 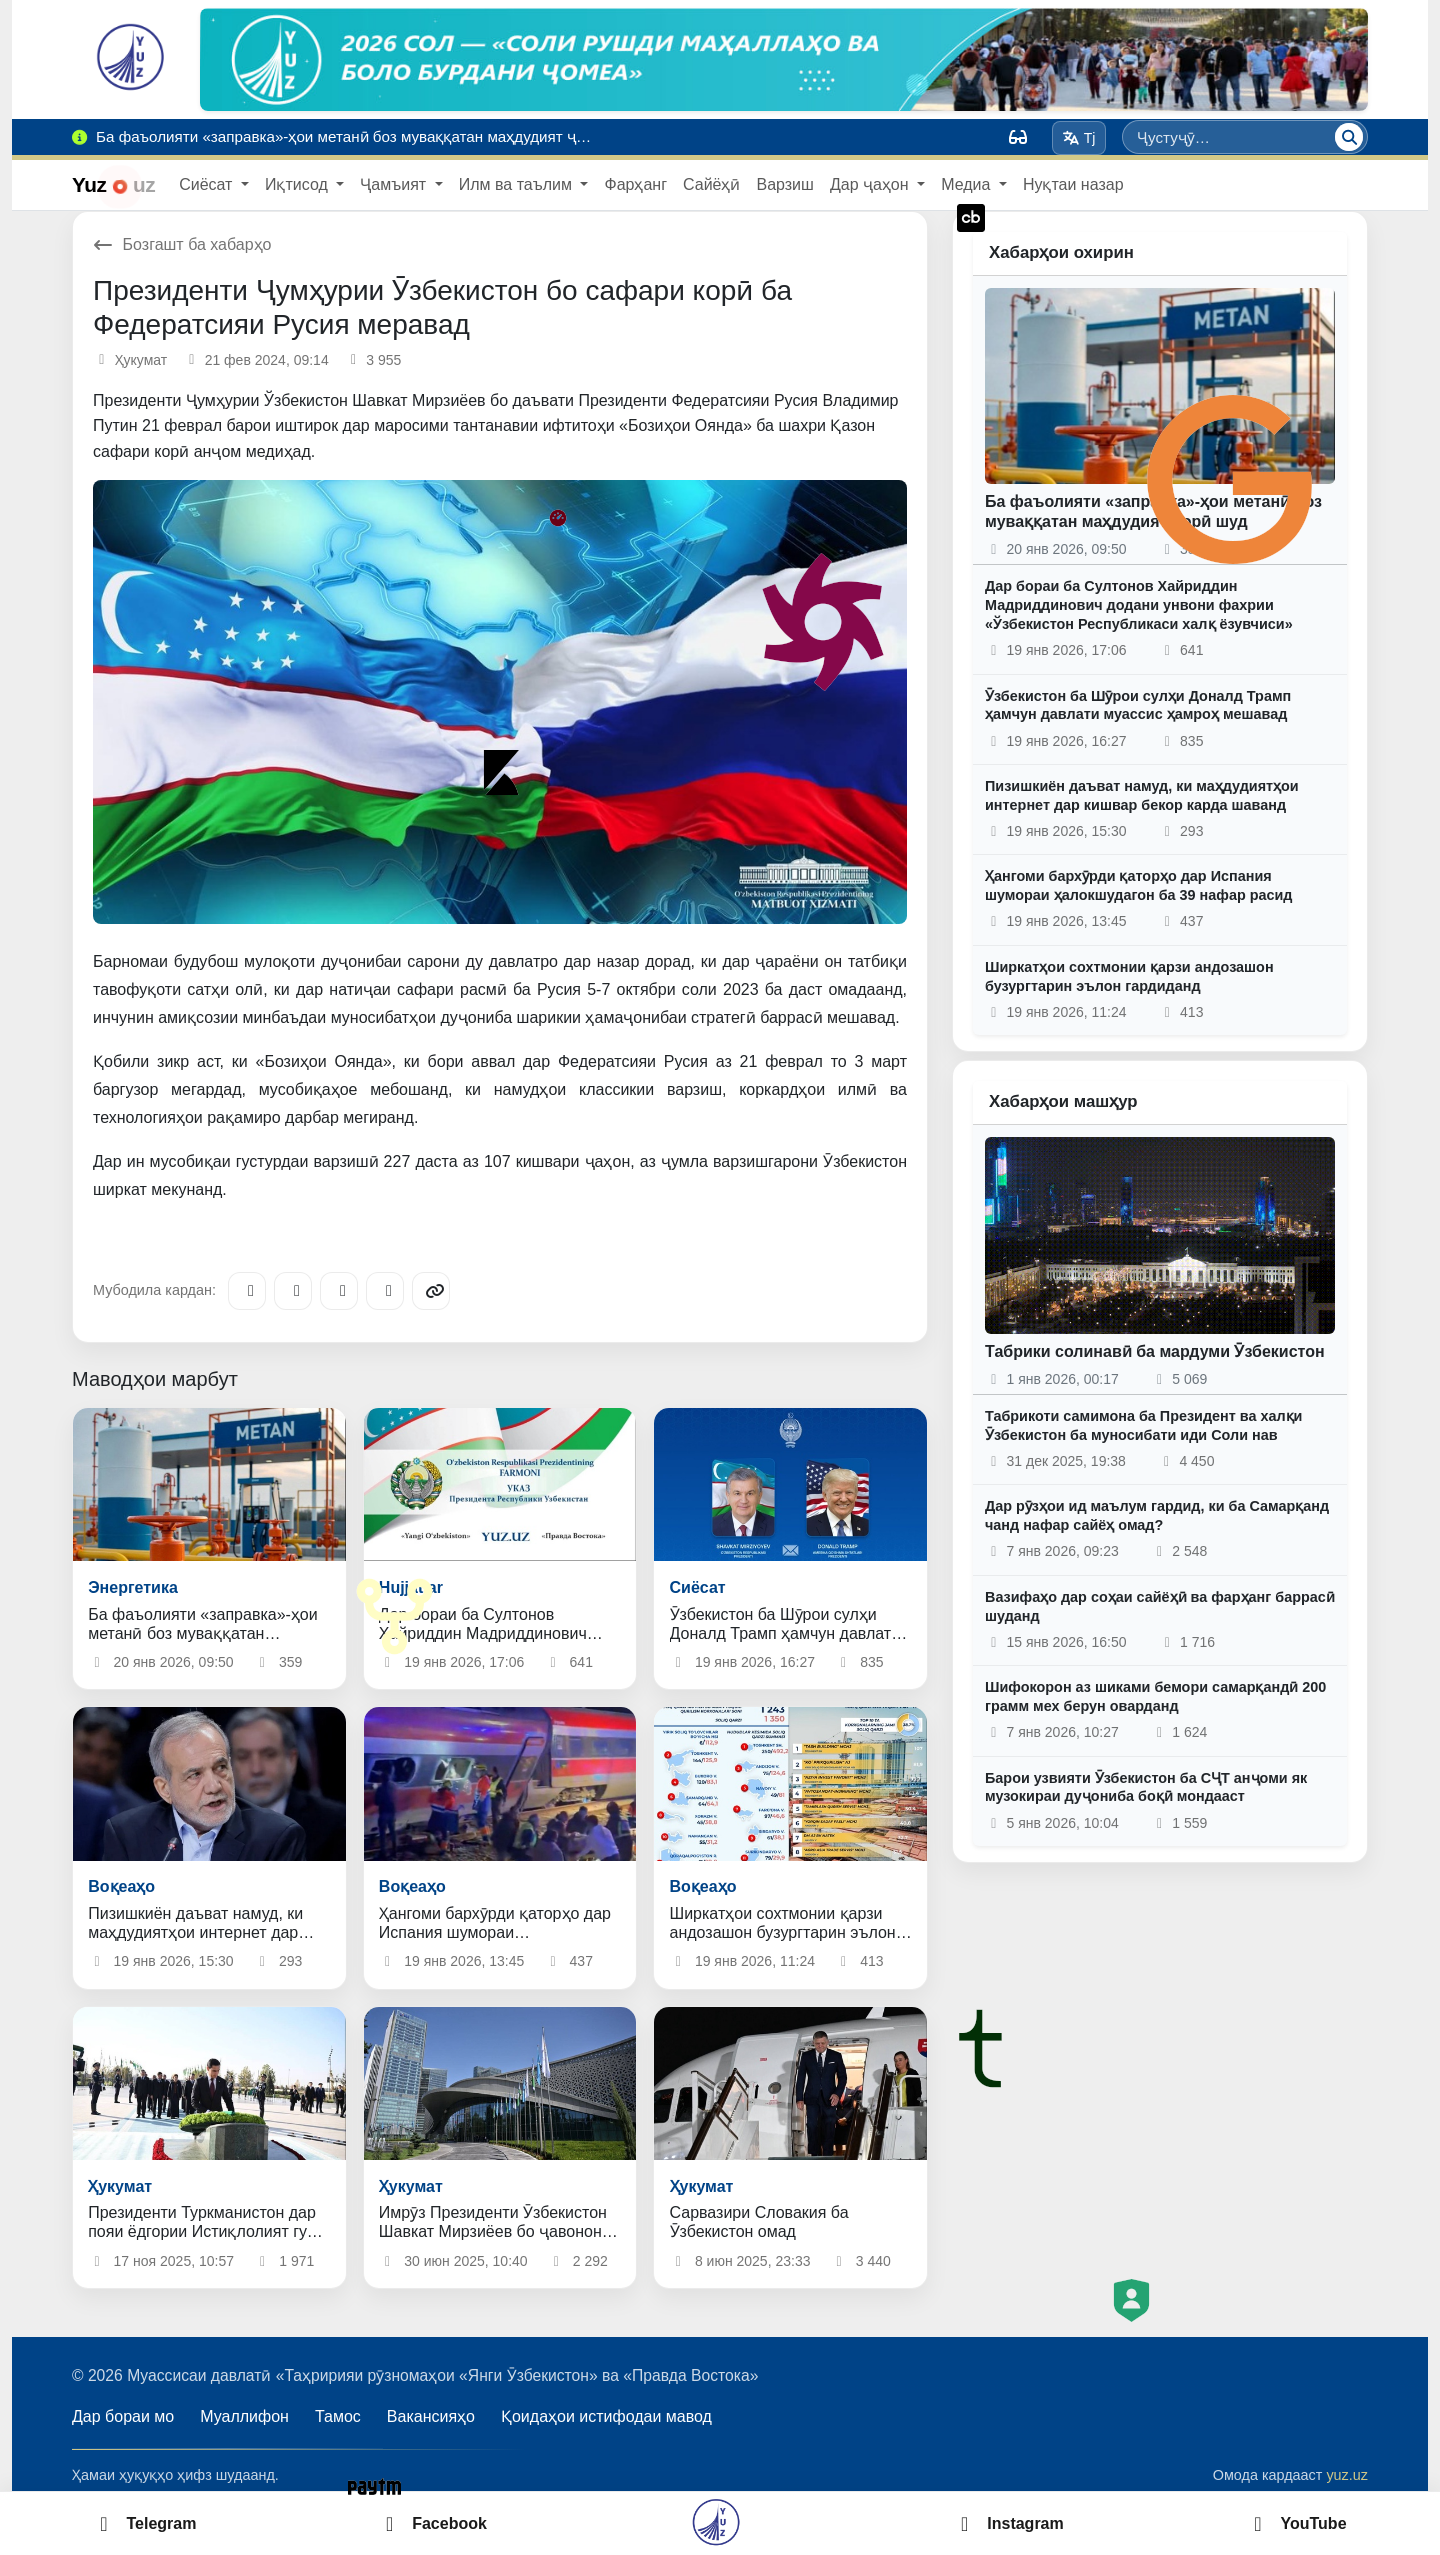 What do you see at coordinates (823, 622) in the screenshot?
I see `launch octane render application` at bounding box center [823, 622].